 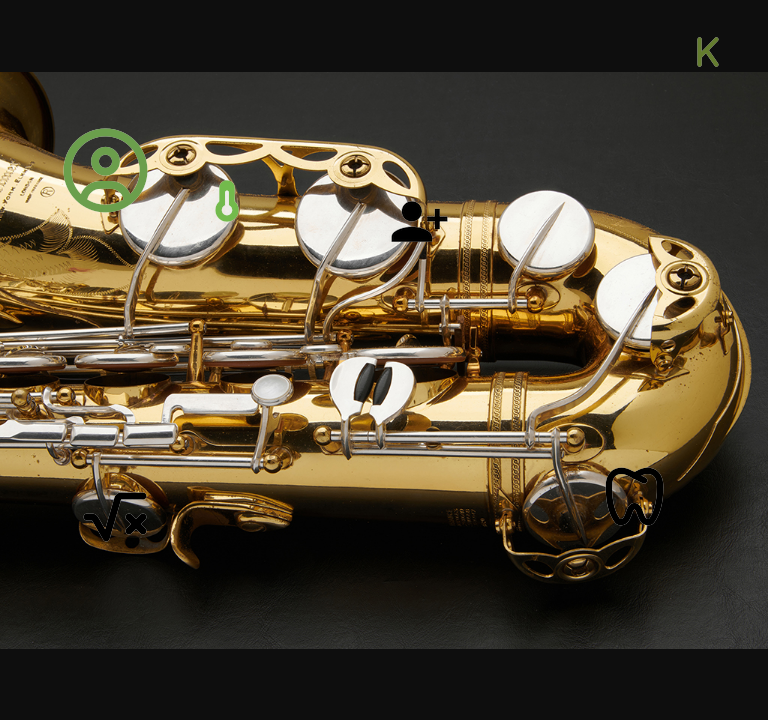 What do you see at coordinates (105, 170) in the screenshot?
I see `view your profile` at bounding box center [105, 170].